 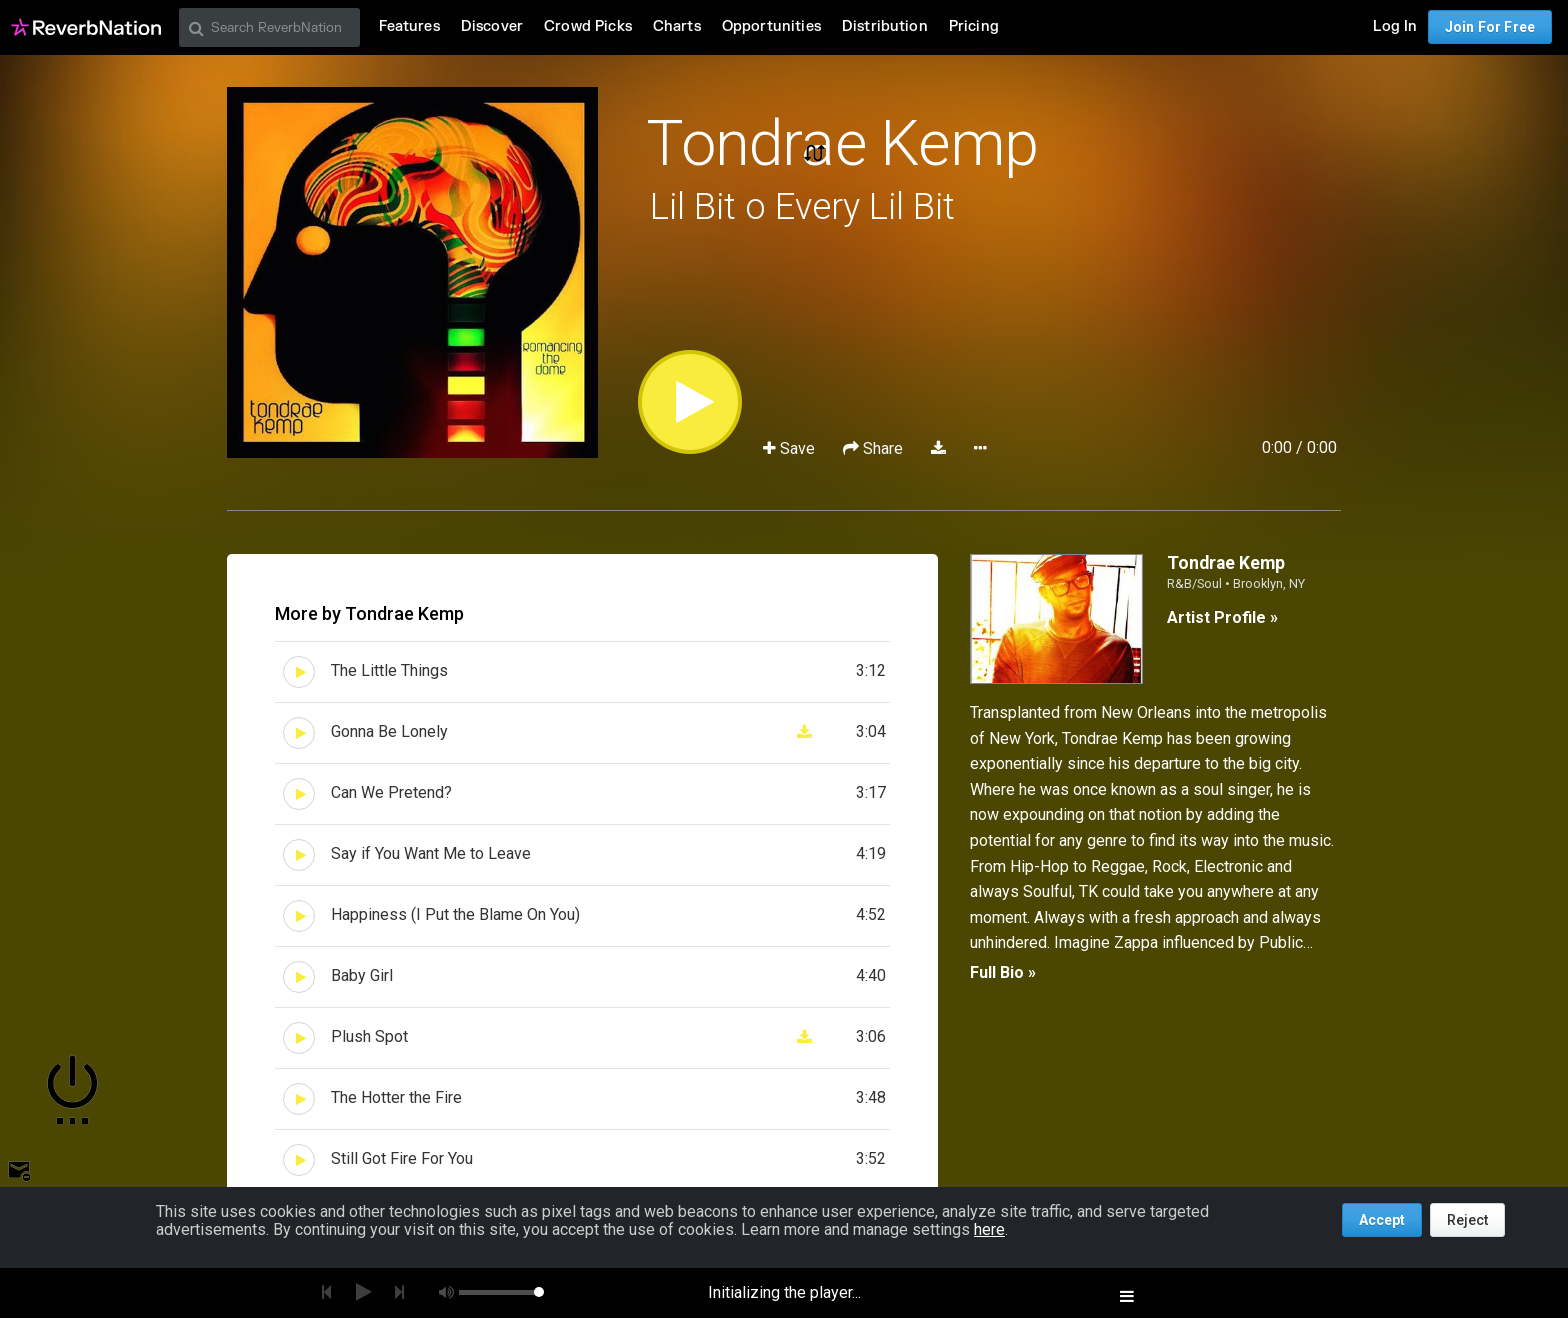 I want to click on access power or shutdown settings, so click(x=72, y=1086).